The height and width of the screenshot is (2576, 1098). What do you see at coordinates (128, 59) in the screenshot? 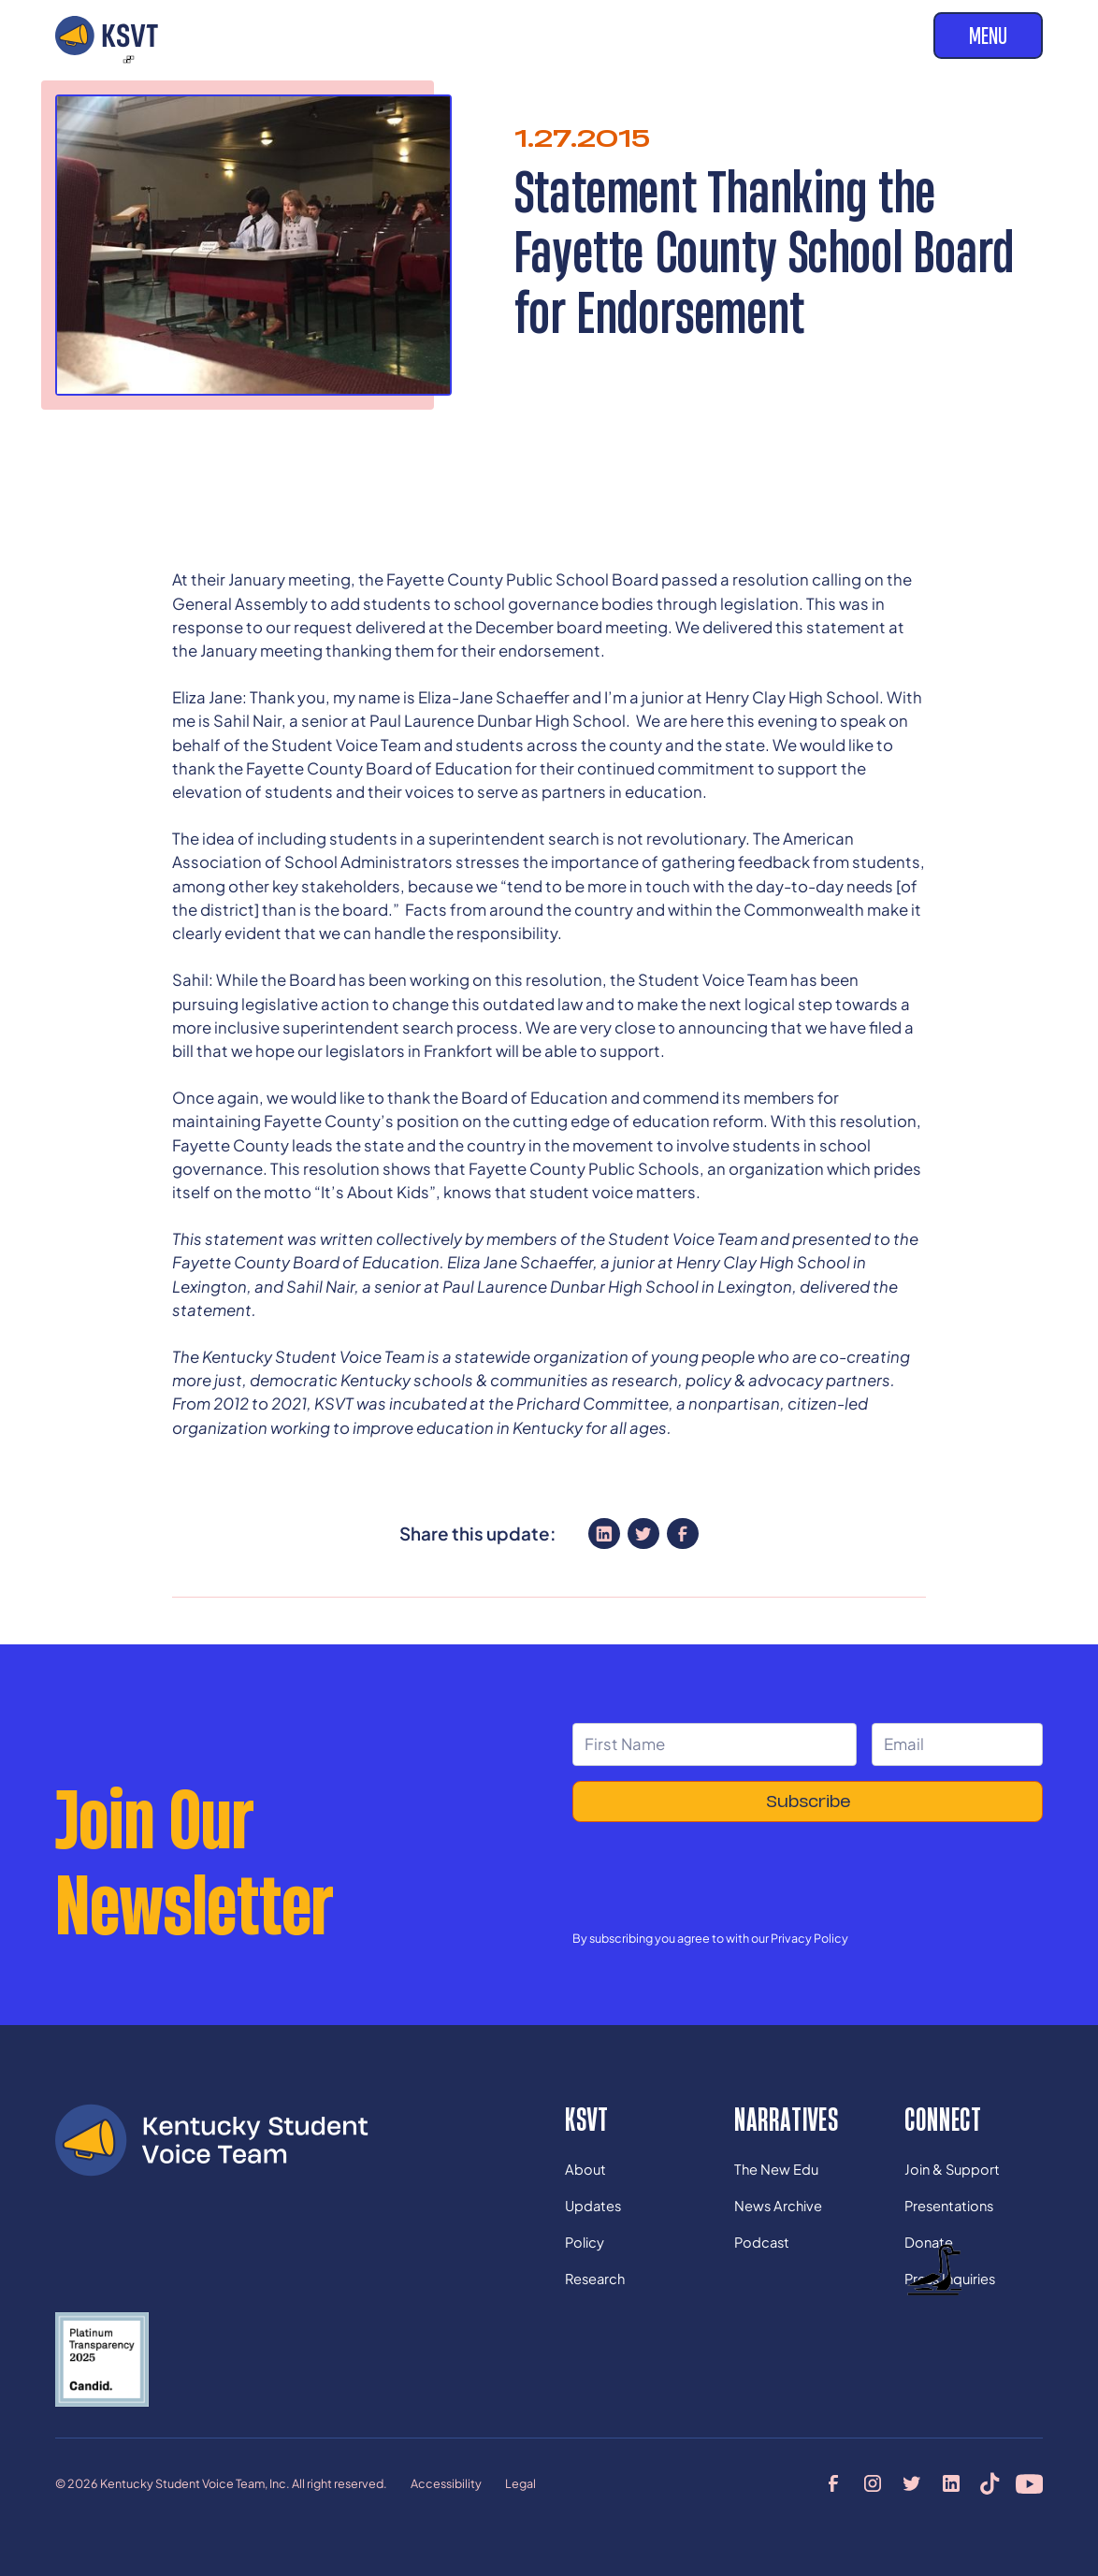
I see `tetris-style block piece in a game interface` at bounding box center [128, 59].